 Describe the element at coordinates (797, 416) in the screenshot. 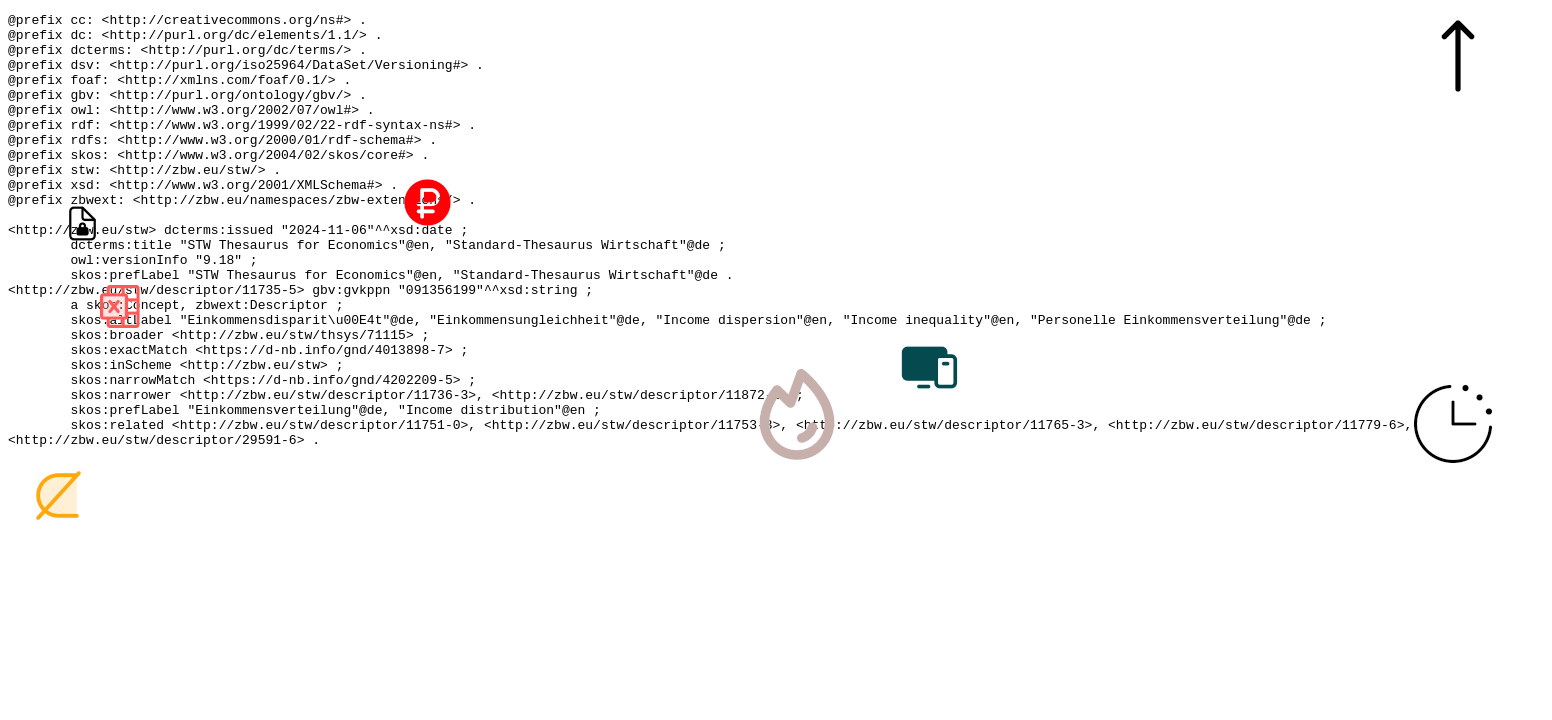

I see `indicates trending or popular content` at that location.